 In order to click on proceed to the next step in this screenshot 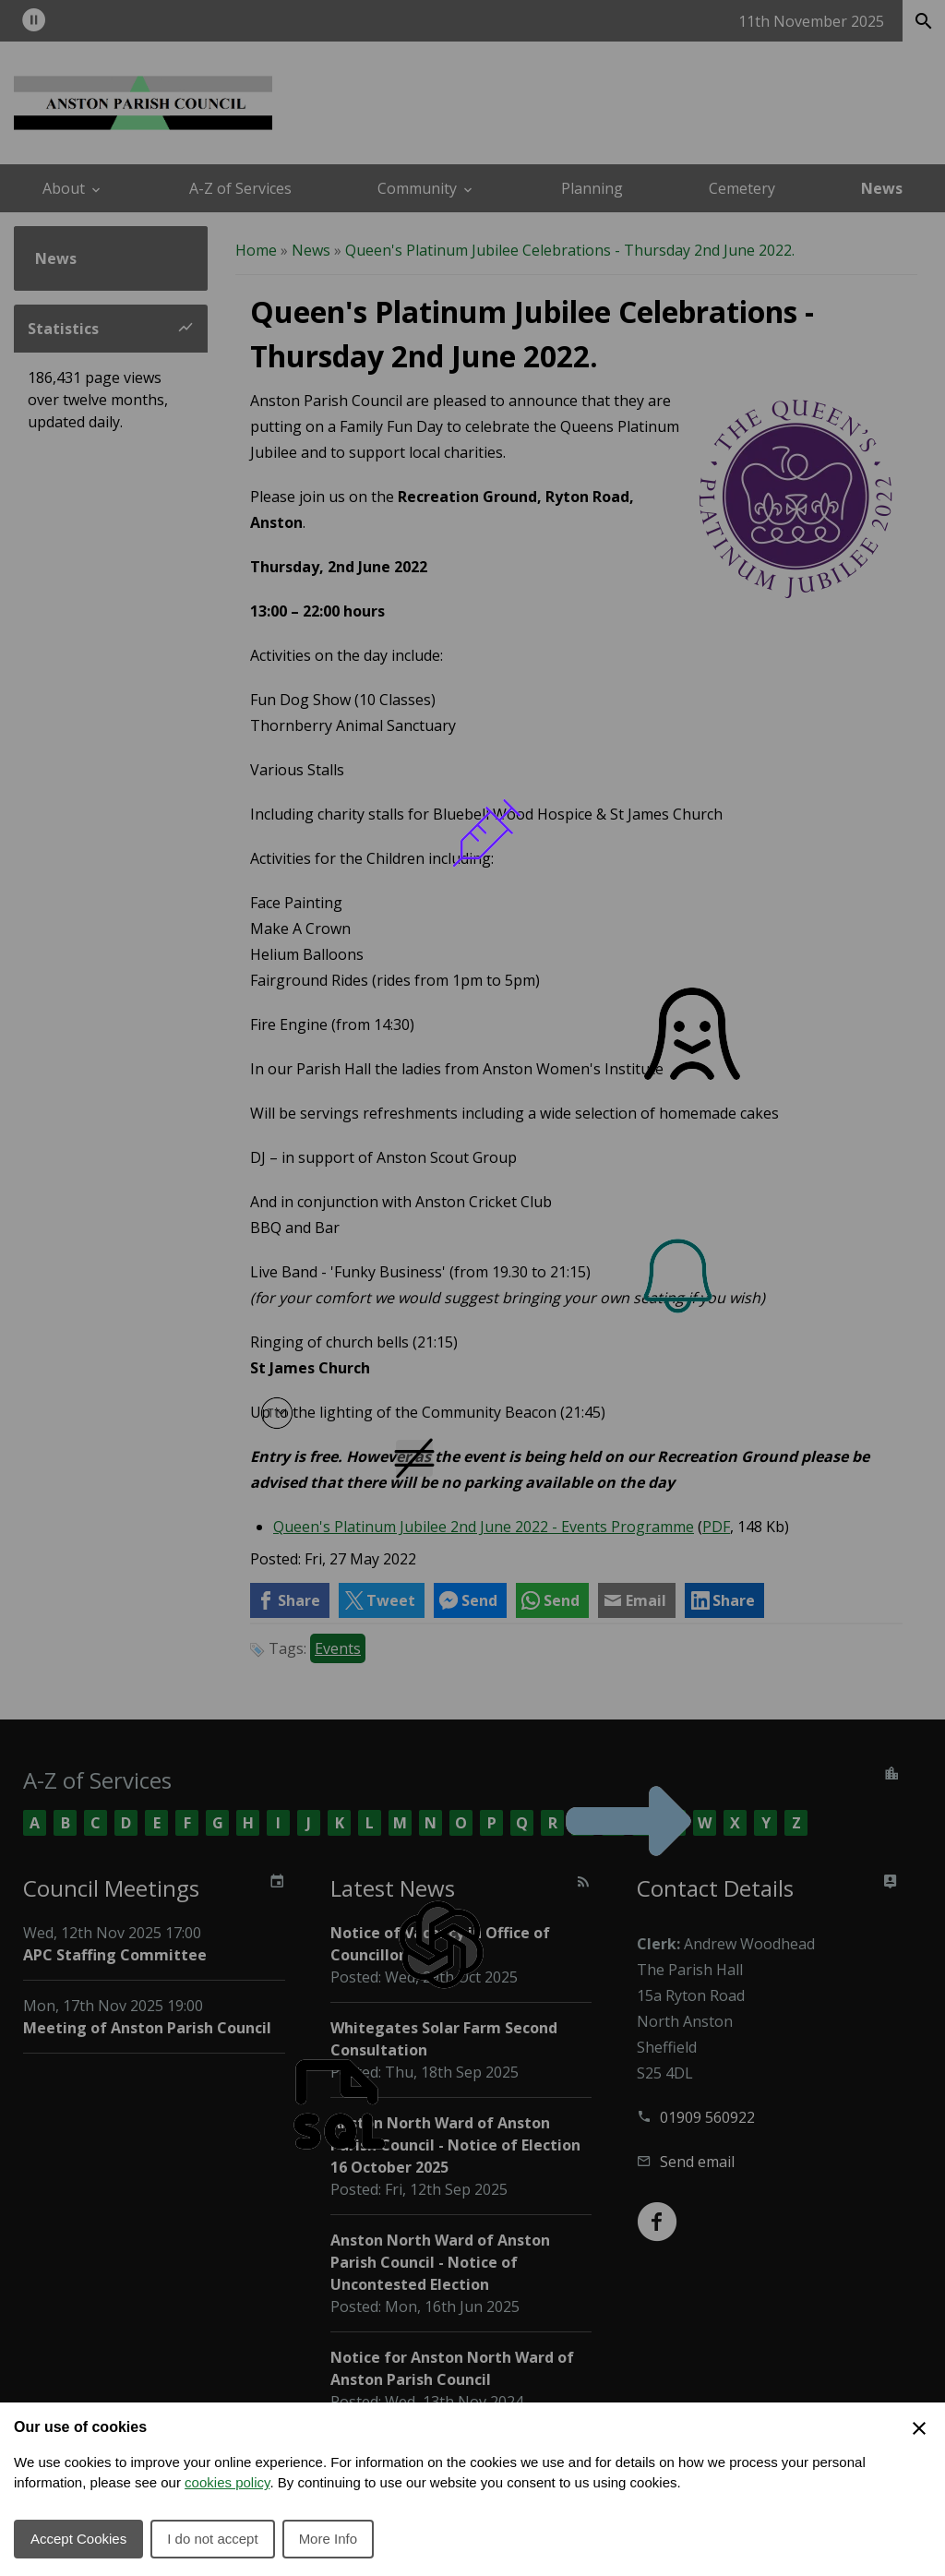, I will do `click(628, 1821)`.